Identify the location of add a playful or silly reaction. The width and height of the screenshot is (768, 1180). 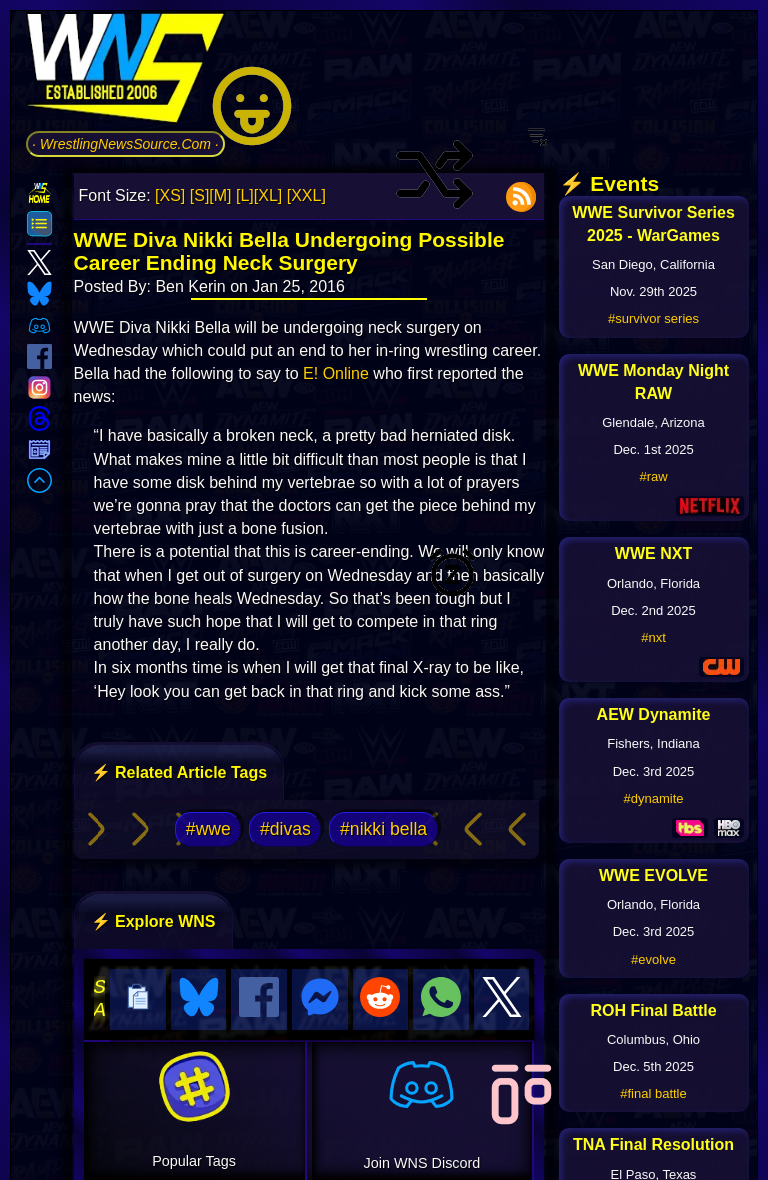
(252, 106).